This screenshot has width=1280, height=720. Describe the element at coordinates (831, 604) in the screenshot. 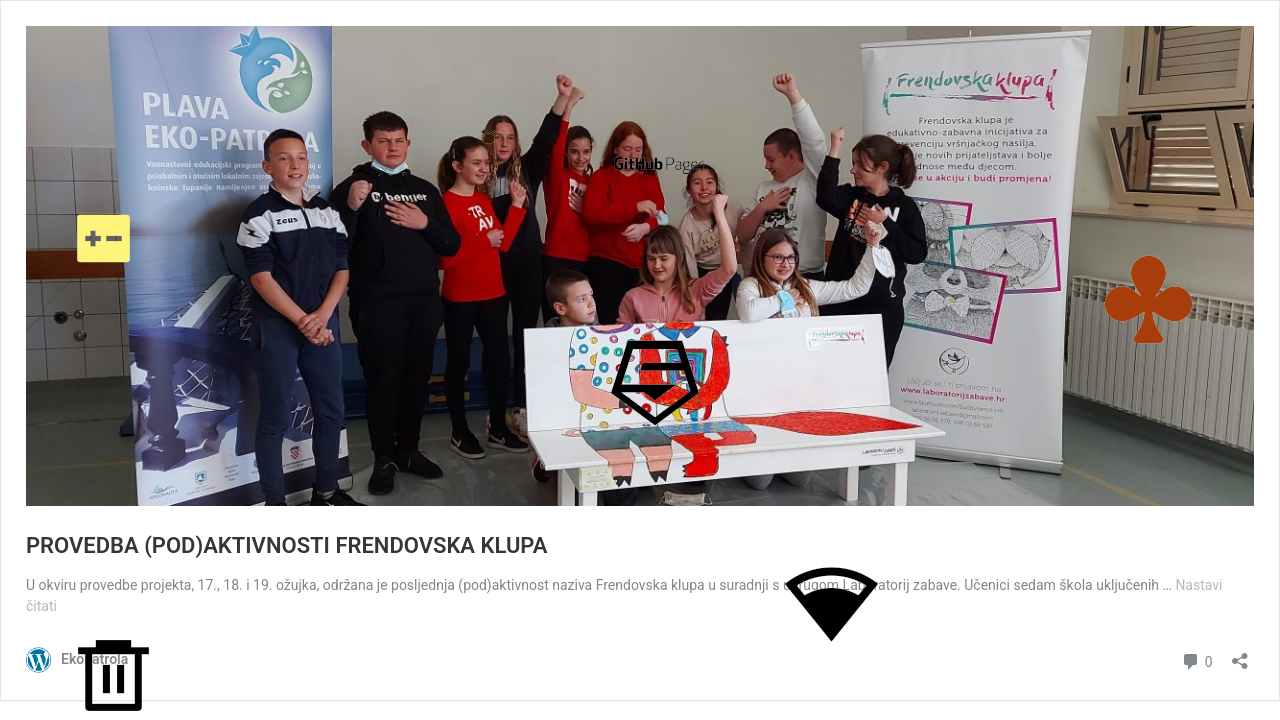

I see `indicates strong wifi signal strength` at that location.